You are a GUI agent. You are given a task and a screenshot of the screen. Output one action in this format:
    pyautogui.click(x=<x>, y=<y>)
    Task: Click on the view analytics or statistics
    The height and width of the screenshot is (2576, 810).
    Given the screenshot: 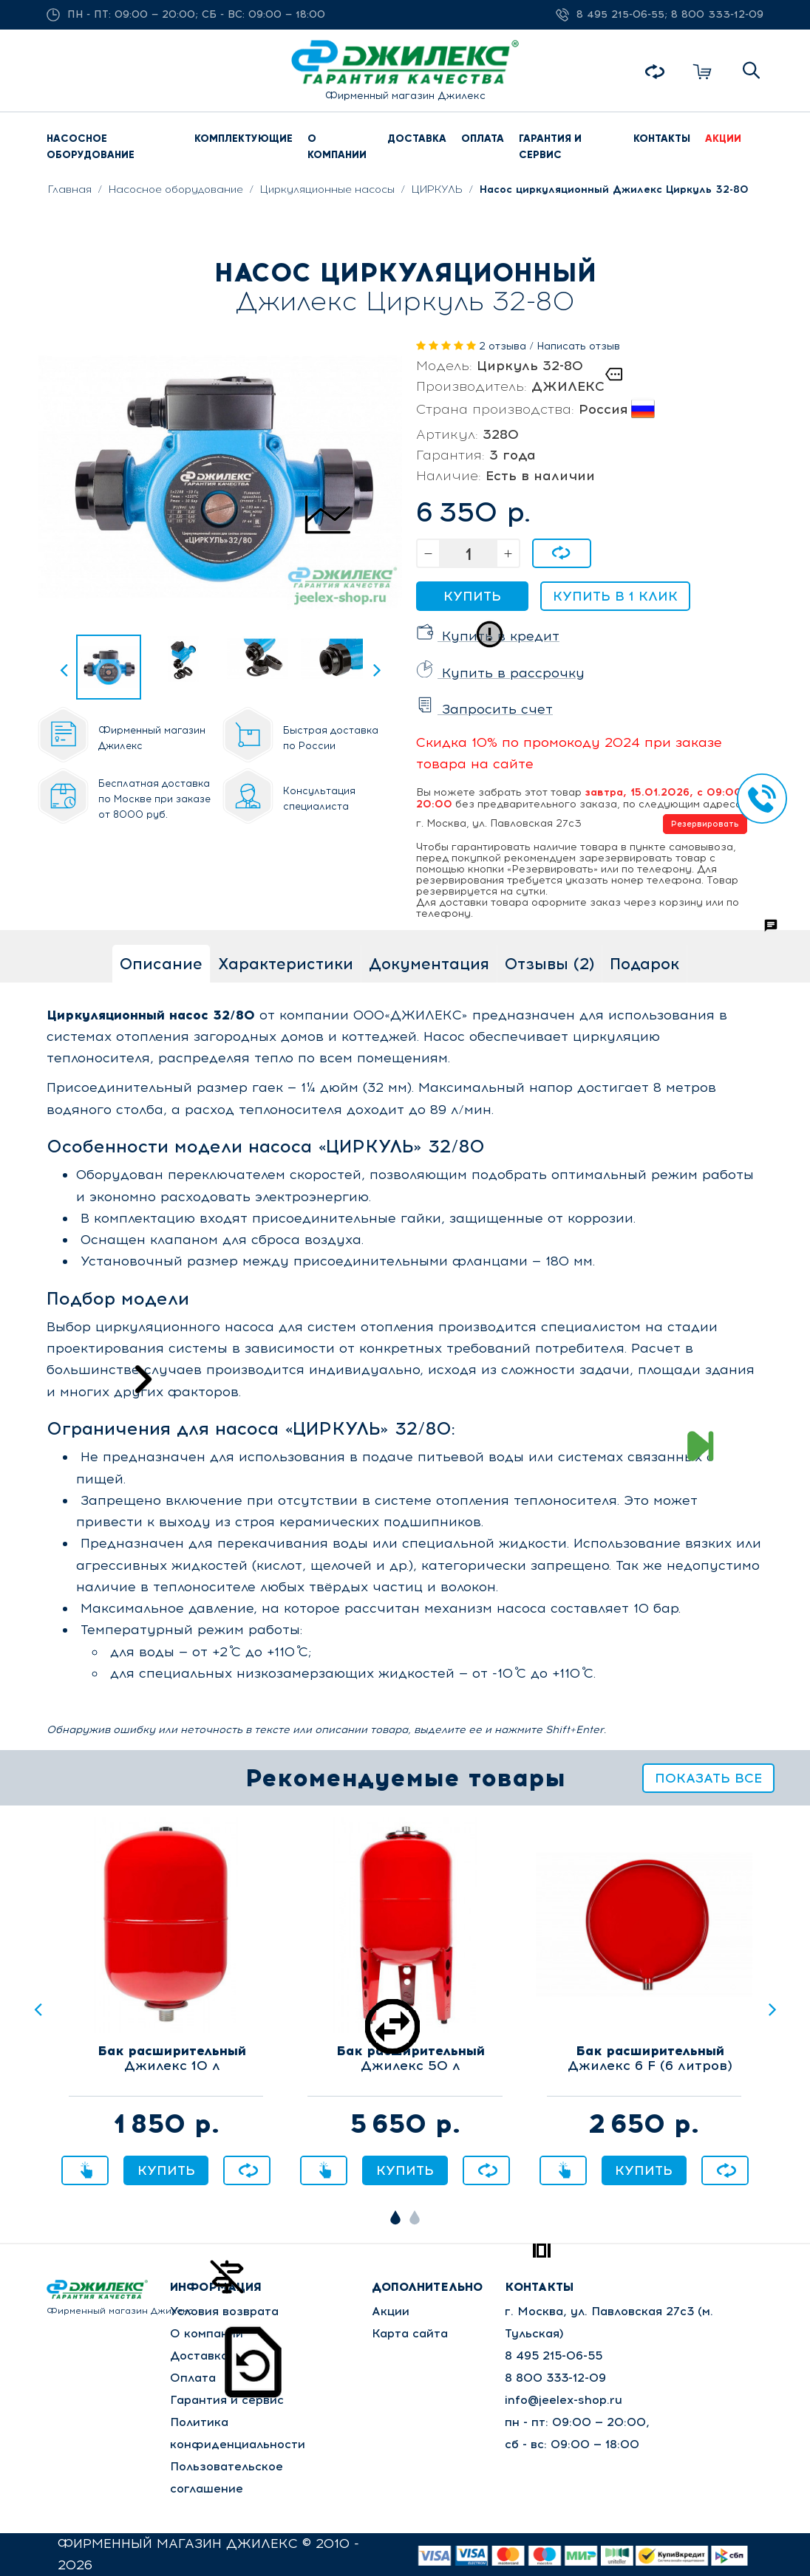 What is the action you would take?
    pyautogui.click(x=327, y=514)
    